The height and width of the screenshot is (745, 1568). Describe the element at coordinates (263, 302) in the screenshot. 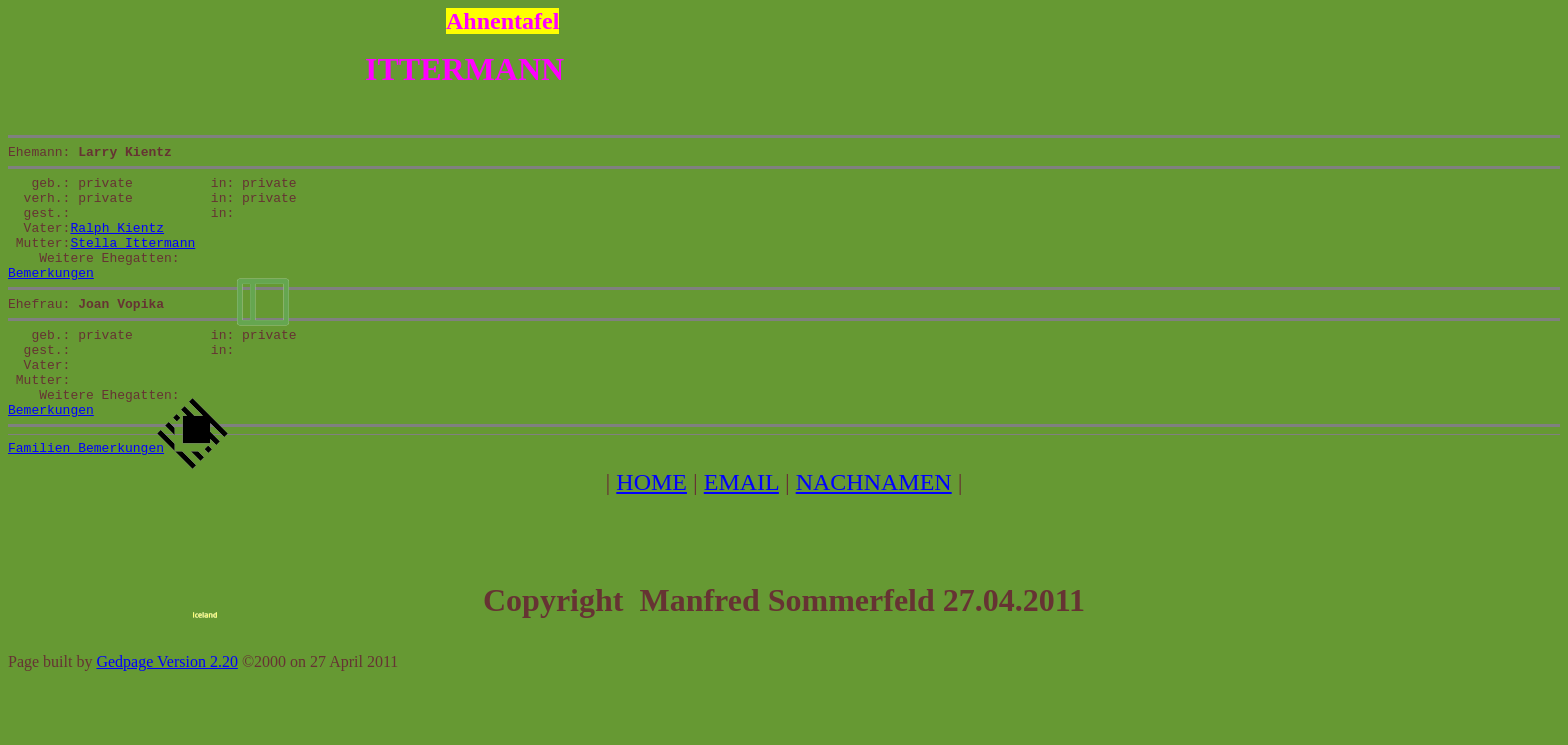

I see `switch to left sidebar layout` at that location.